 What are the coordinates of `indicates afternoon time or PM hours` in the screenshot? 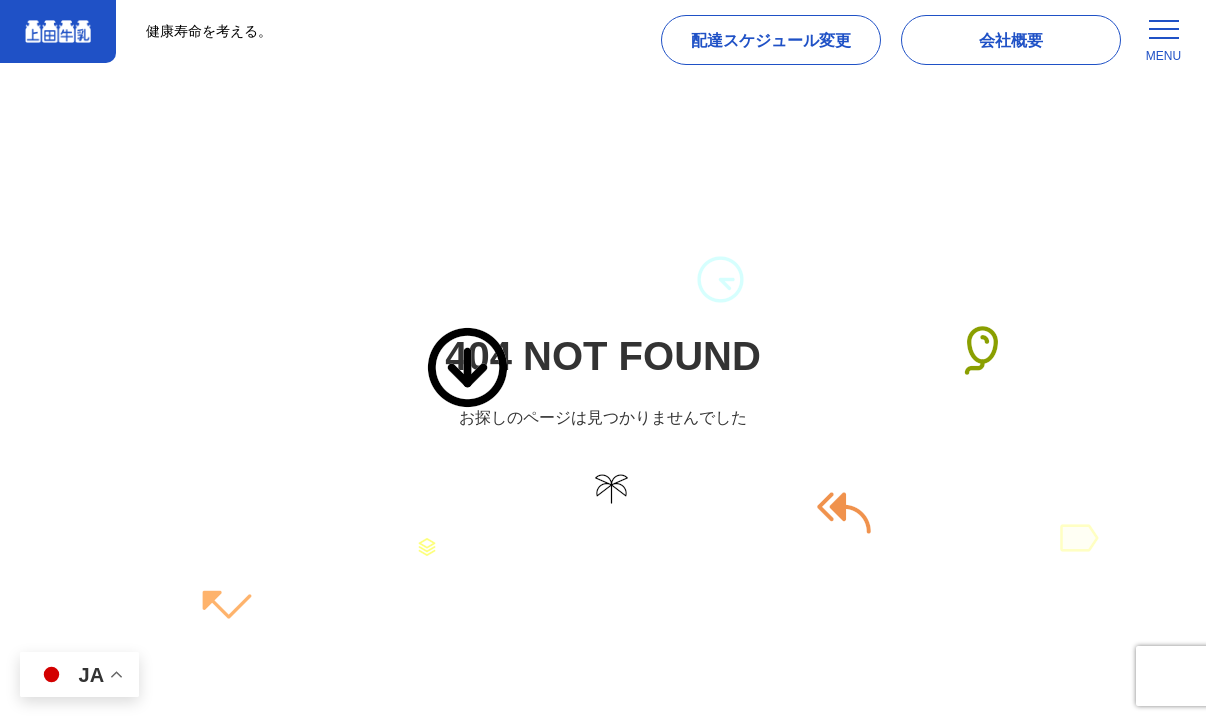 It's located at (720, 279).